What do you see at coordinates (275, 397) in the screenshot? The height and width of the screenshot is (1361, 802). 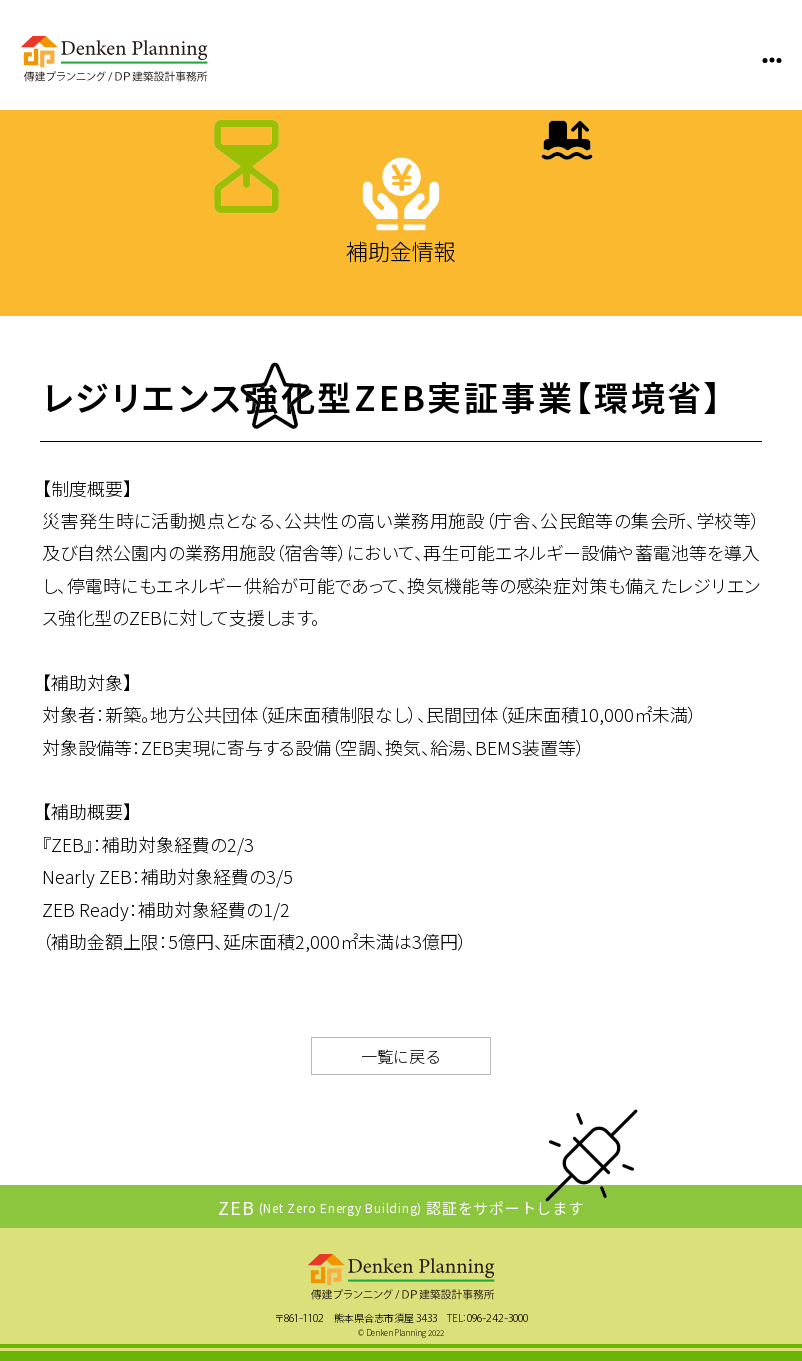 I see `add to favorites` at bounding box center [275, 397].